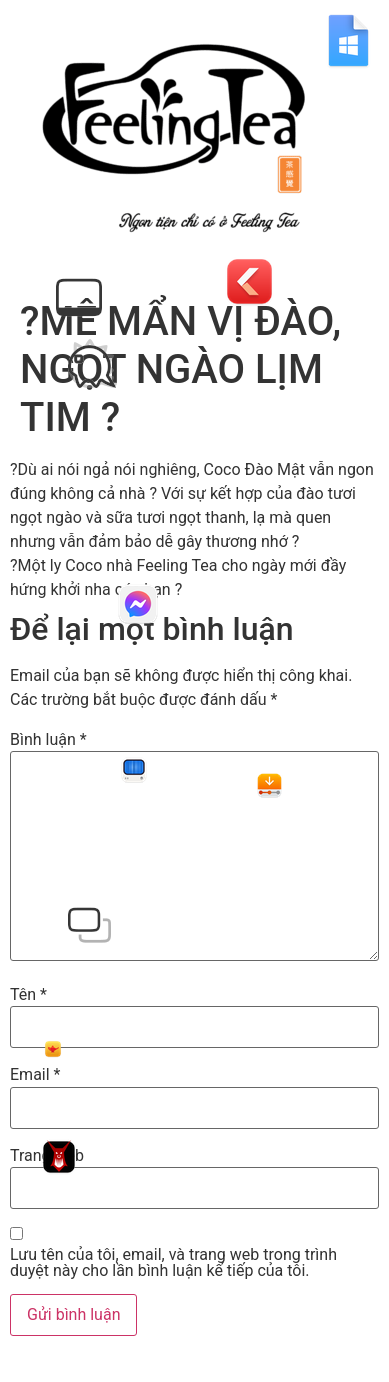 This screenshot has width=389, height=1382. I want to click on open geany text editor, so click(53, 1049).